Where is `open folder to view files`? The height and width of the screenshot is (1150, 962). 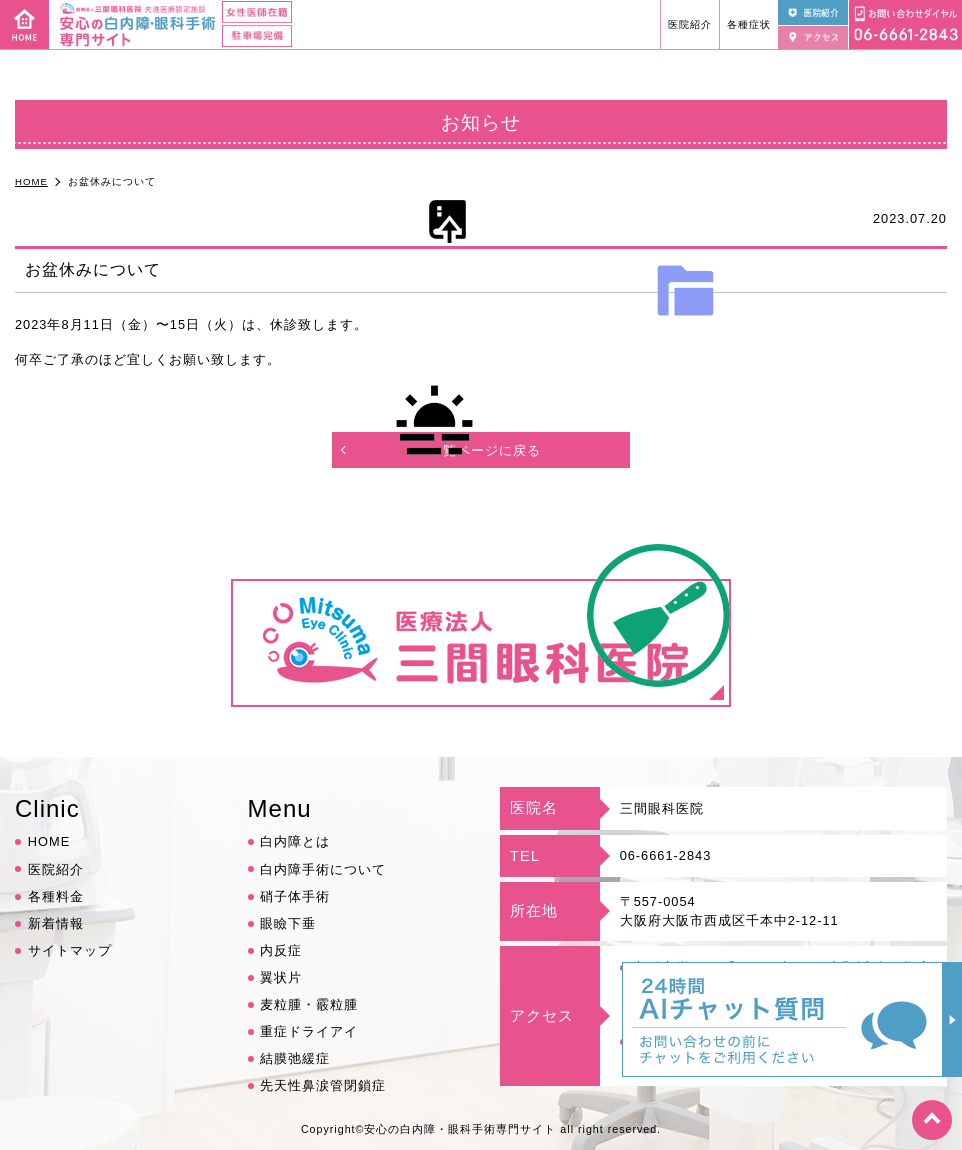
open folder to view files is located at coordinates (685, 290).